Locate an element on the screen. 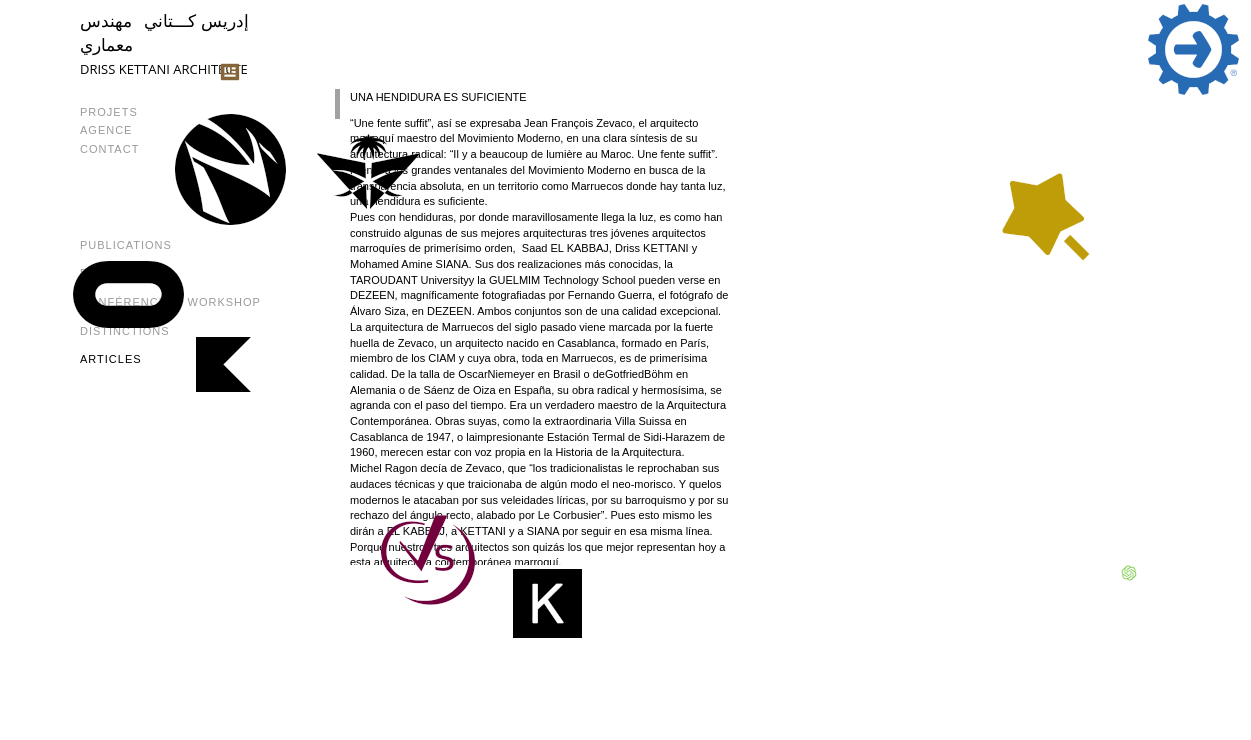 This screenshot has width=1251, height=740. Keras deep learning framework logo is located at coordinates (547, 603).